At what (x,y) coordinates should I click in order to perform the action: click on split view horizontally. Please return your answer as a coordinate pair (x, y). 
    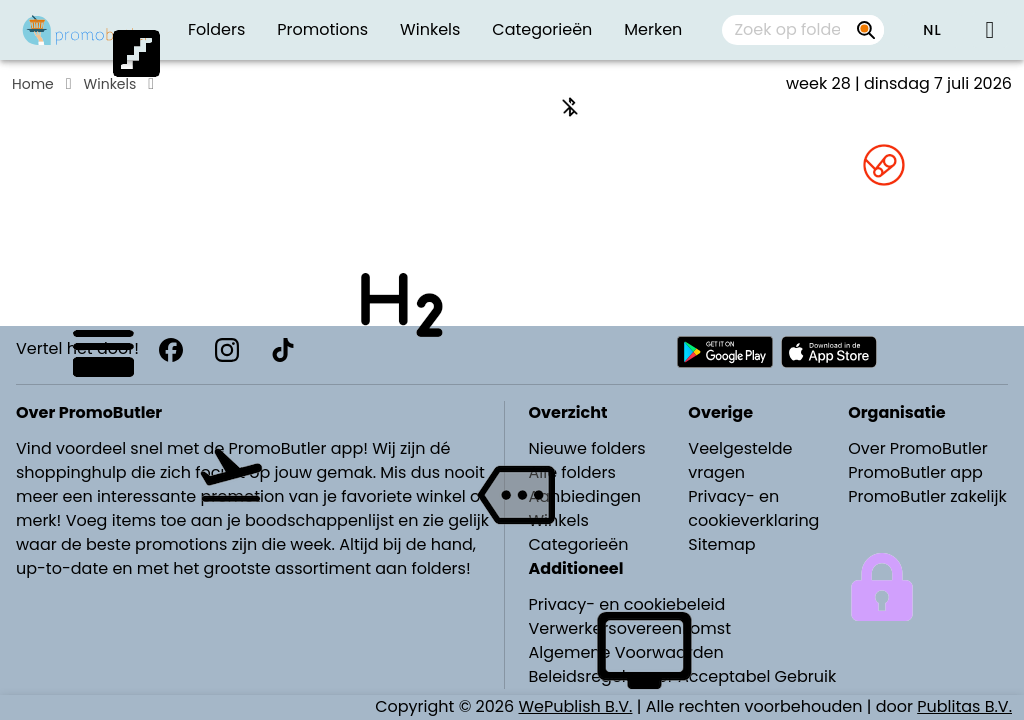
    Looking at the image, I should click on (103, 353).